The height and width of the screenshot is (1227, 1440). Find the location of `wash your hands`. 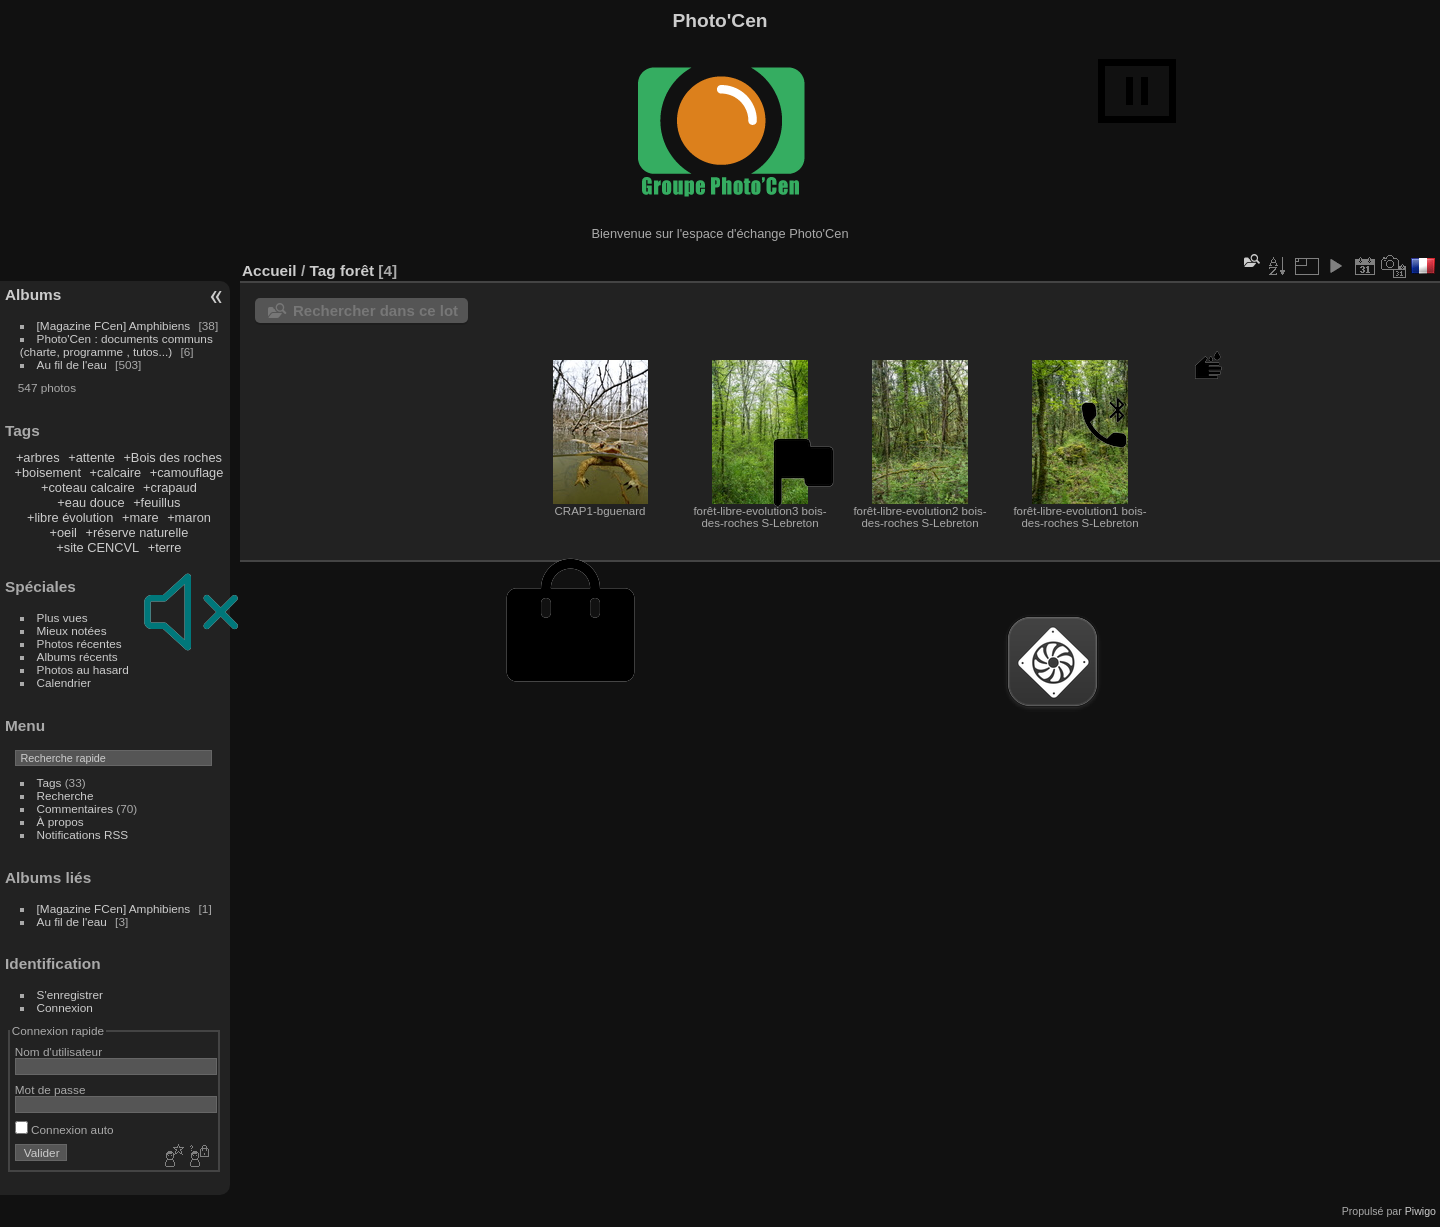

wash your hands is located at coordinates (1209, 365).